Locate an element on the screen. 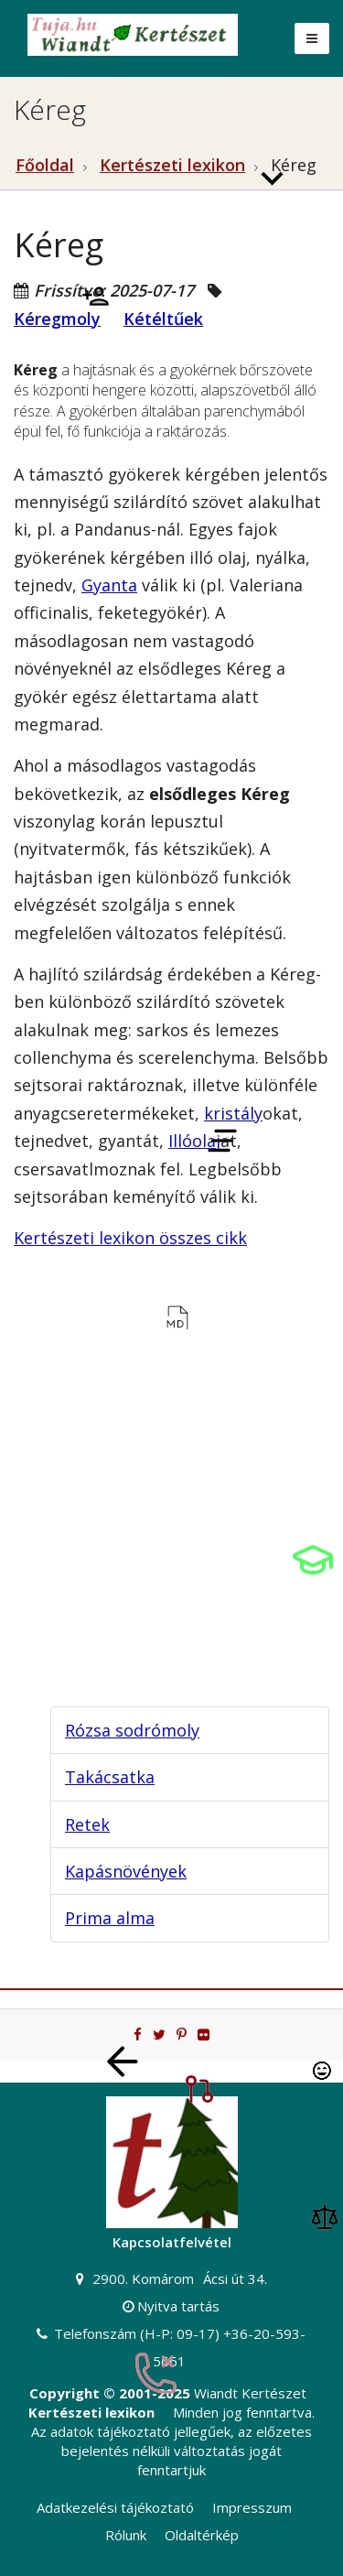  rate your experience as very satisfied is located at coordinates (322, 2071).